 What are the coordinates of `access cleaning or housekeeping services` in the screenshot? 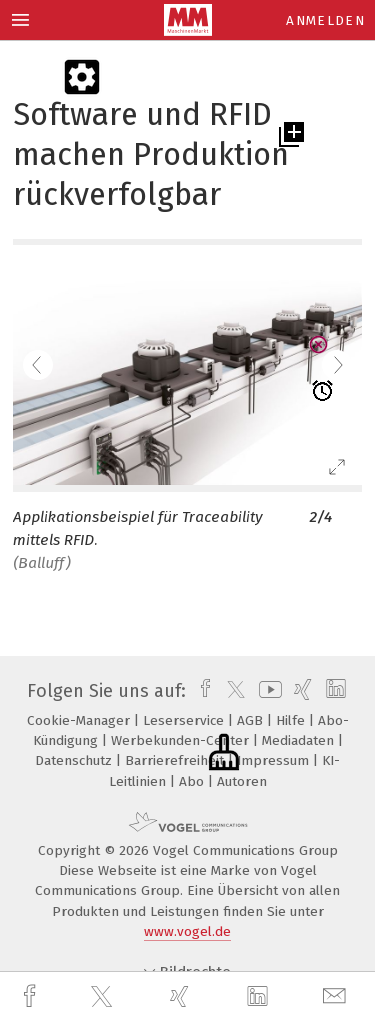 It's located at (224, 752).